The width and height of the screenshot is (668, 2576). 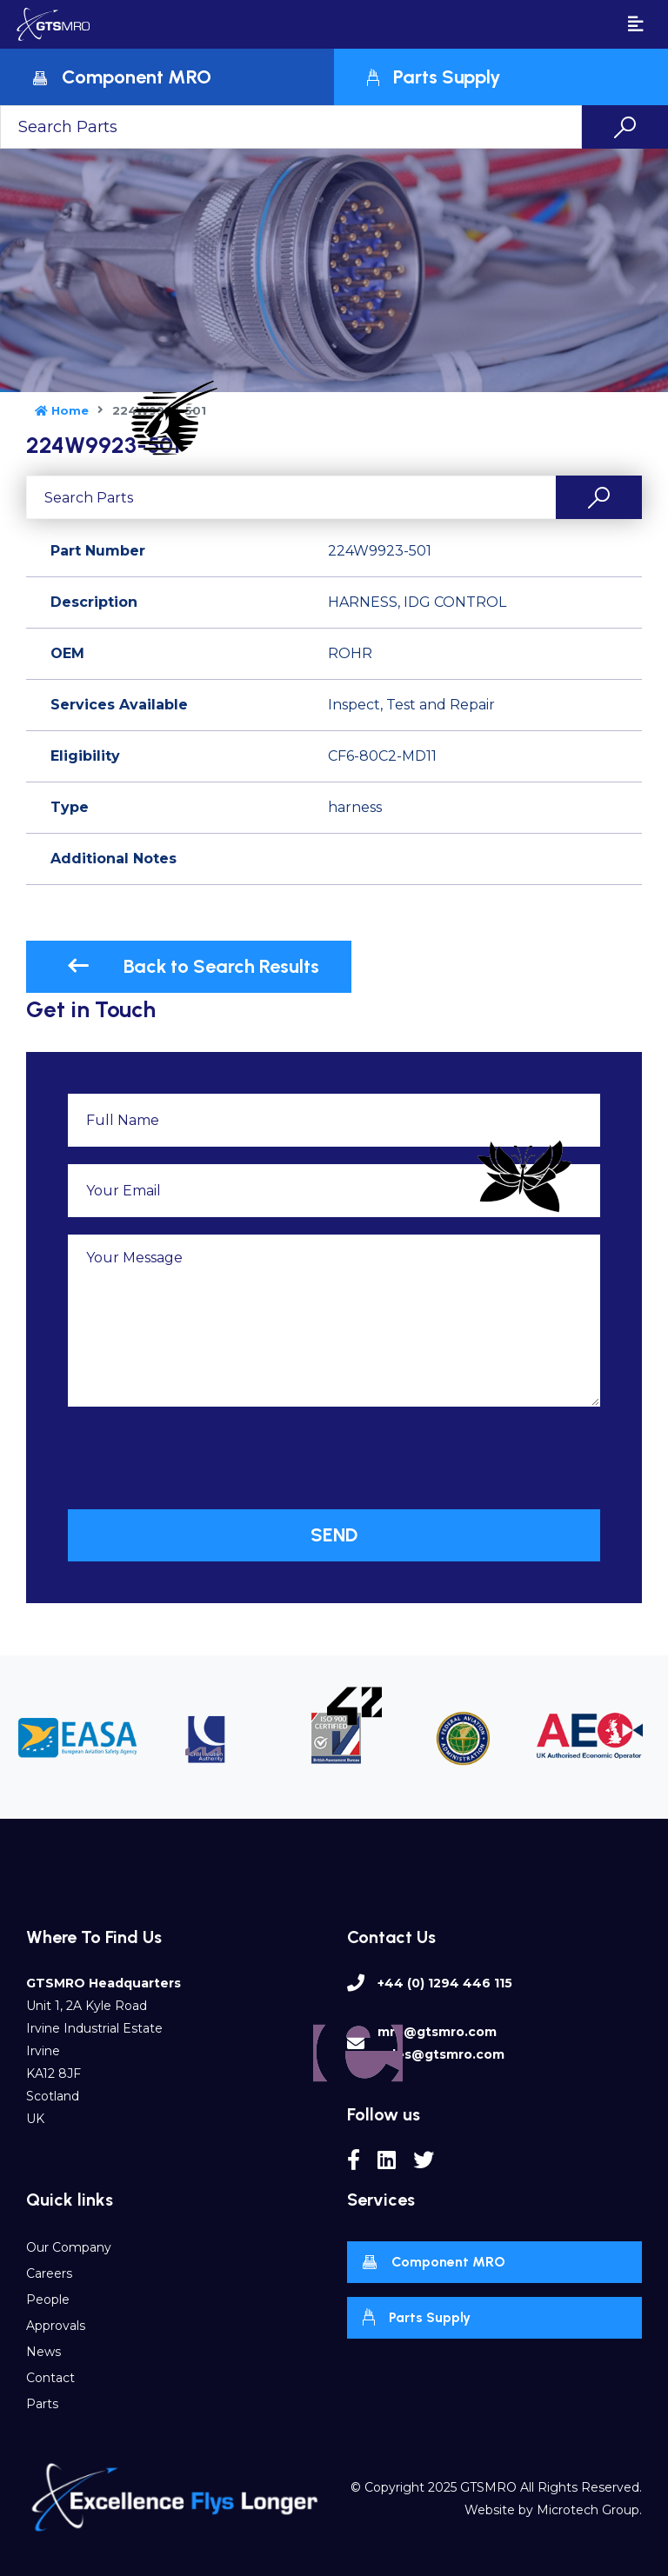 What do you see at coordinates (354, 1706) in the screenshot?
I see `42 coding school logo` at bounding box center [354, 1706].